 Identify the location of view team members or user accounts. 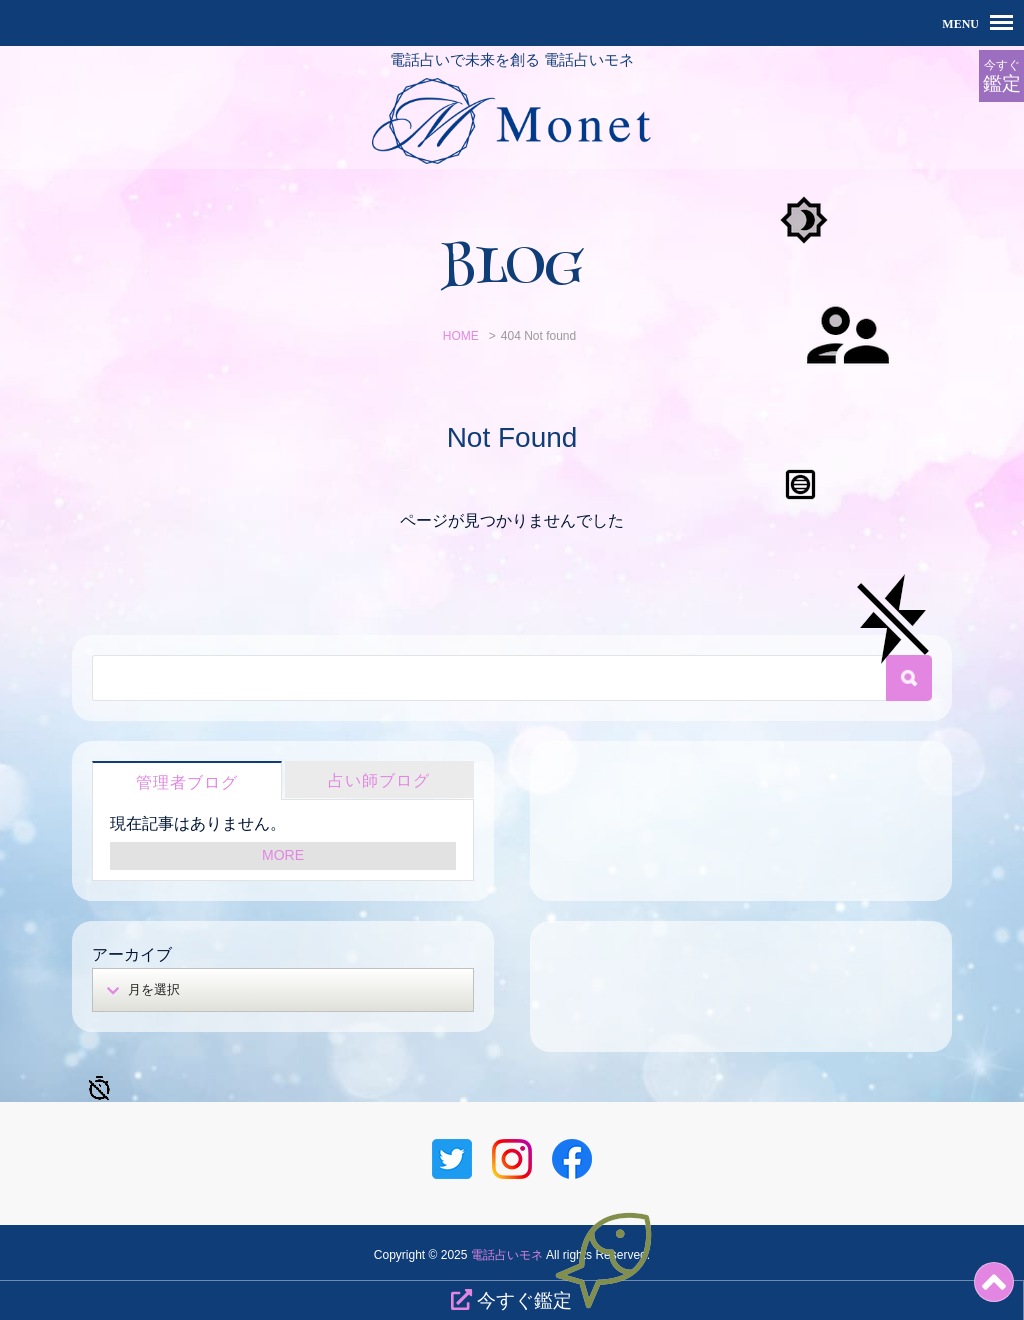
(848, 335).